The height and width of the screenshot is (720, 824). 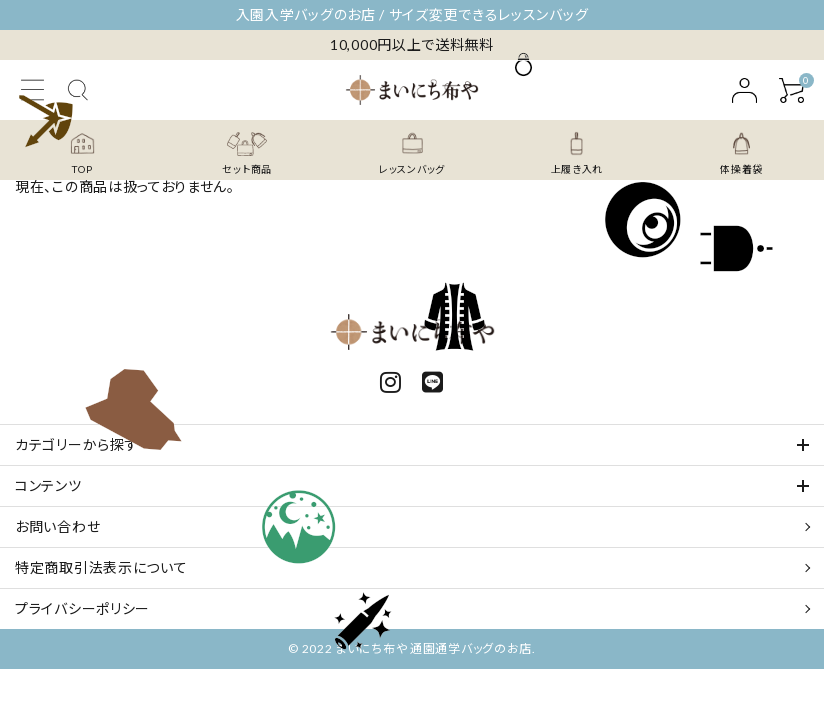 What do you see at coordinates (736, 248) in the screenshot?
I see `represents a NAND logic gate in a circuit diagram` at bounding box center [736, 248].